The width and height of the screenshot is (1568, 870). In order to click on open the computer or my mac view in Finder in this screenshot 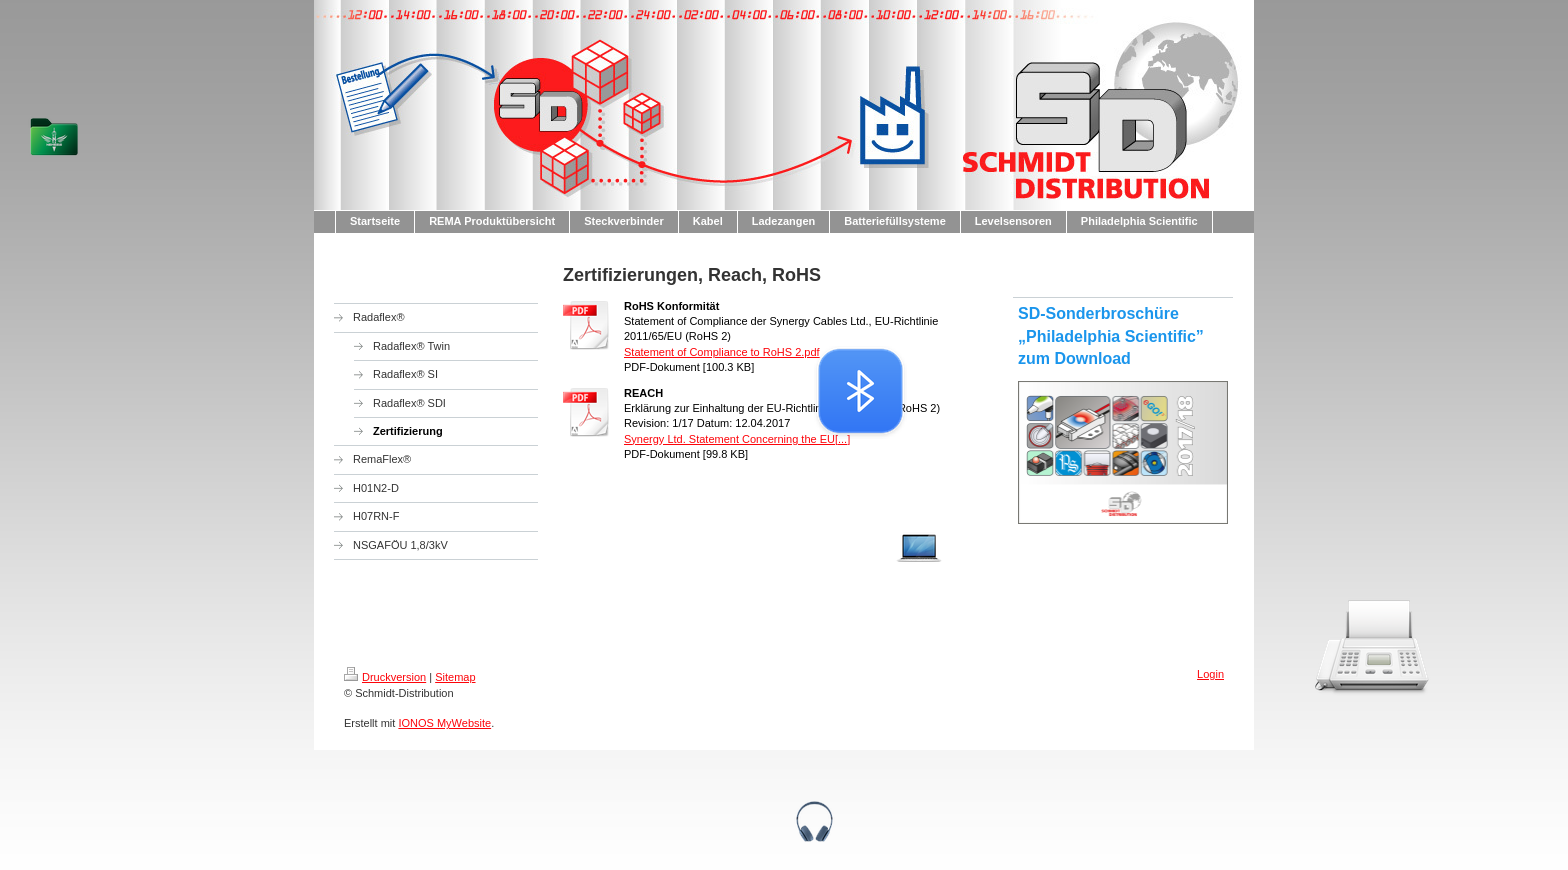, I will do `click(919, 544)`.